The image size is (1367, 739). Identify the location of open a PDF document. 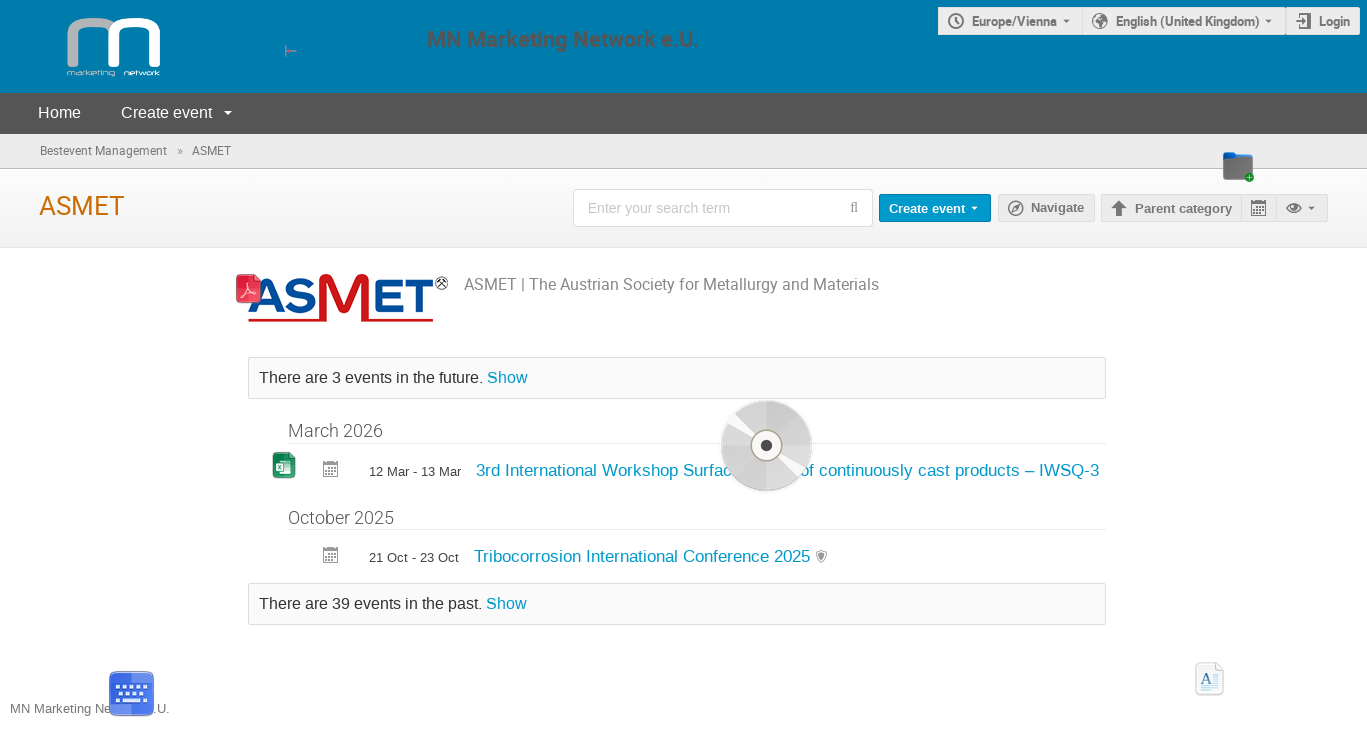
(248, 288).